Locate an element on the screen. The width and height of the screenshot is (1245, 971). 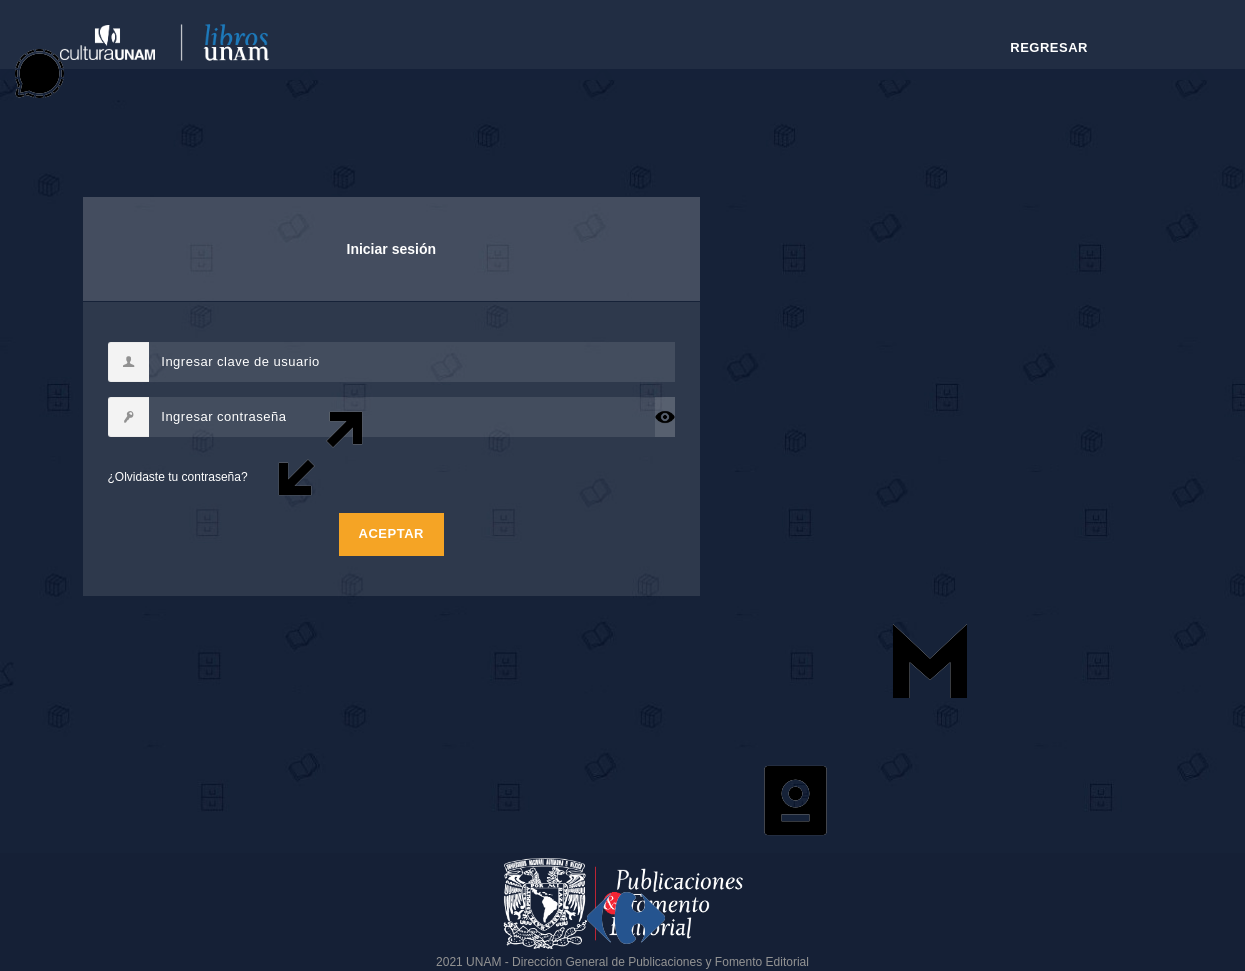
open signal messenger is located at coordinates (39, 73).